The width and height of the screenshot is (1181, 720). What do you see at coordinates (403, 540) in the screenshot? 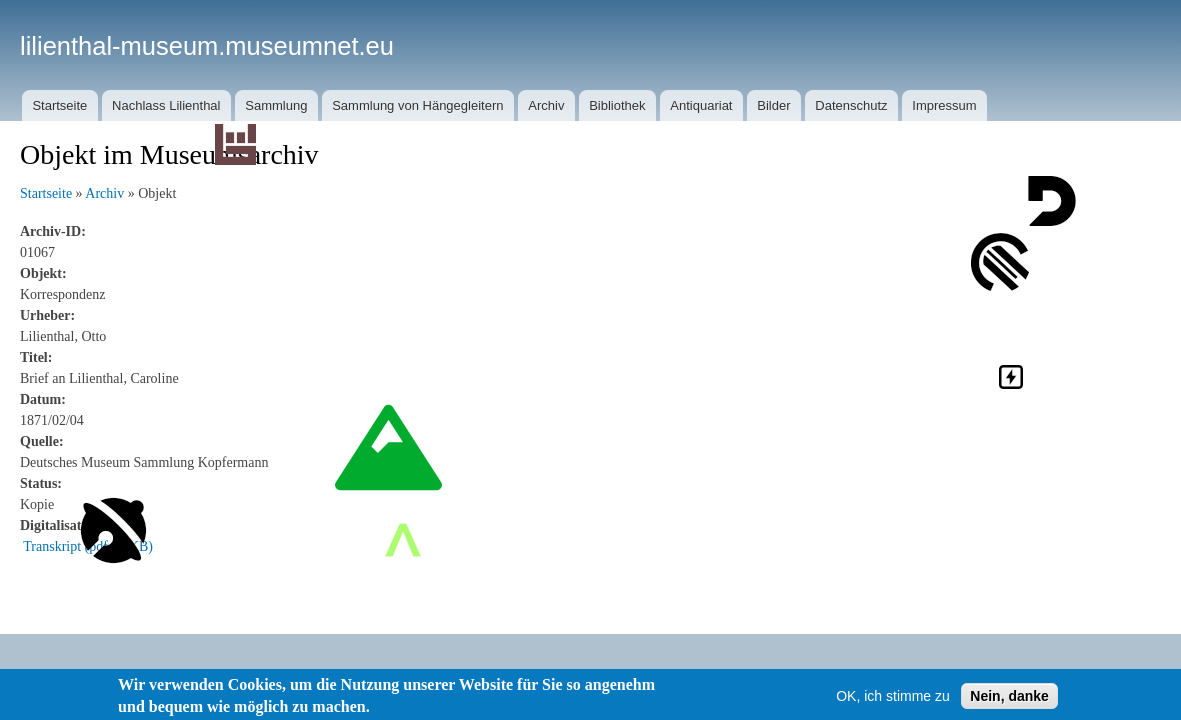
I see `visit teratail programming Q&A community` at bounding box center [403, 540].